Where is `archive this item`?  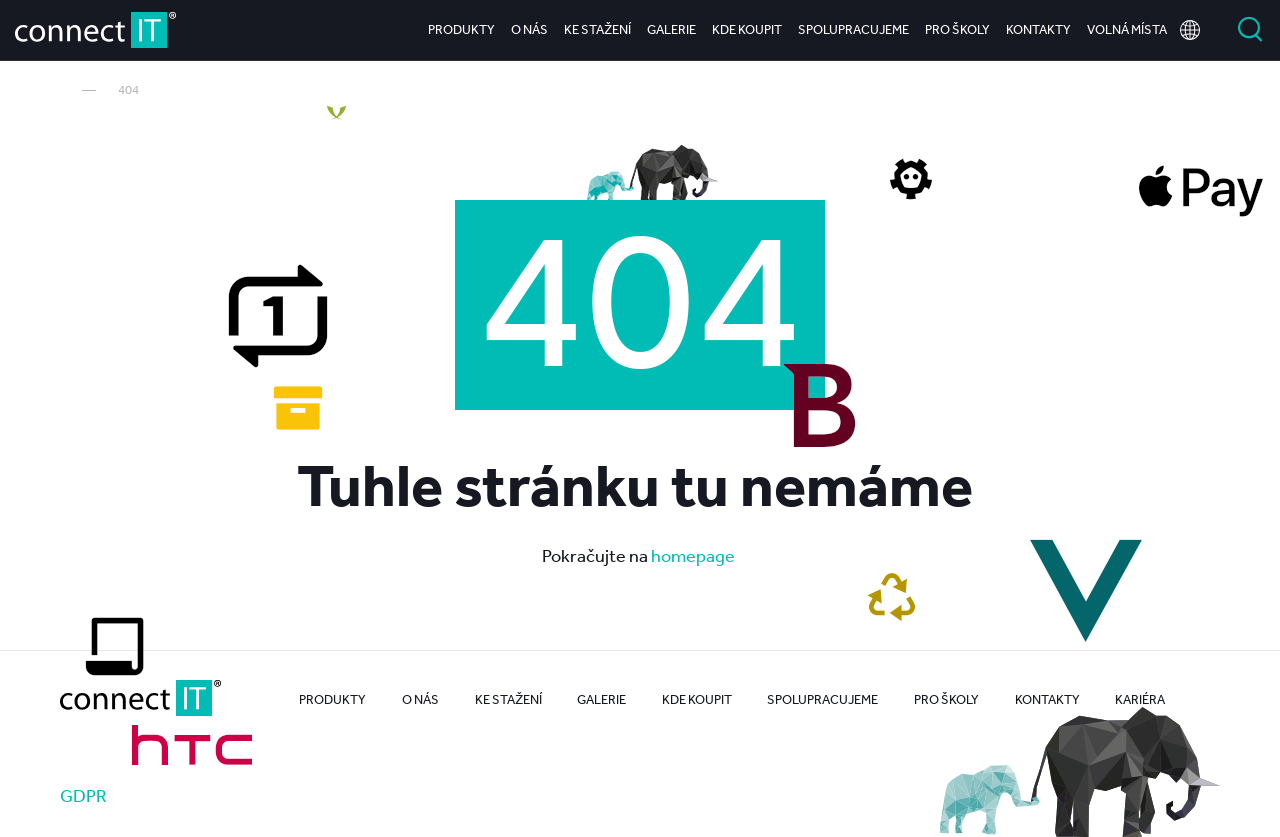 archive this item is located at coordinates (298, 408).